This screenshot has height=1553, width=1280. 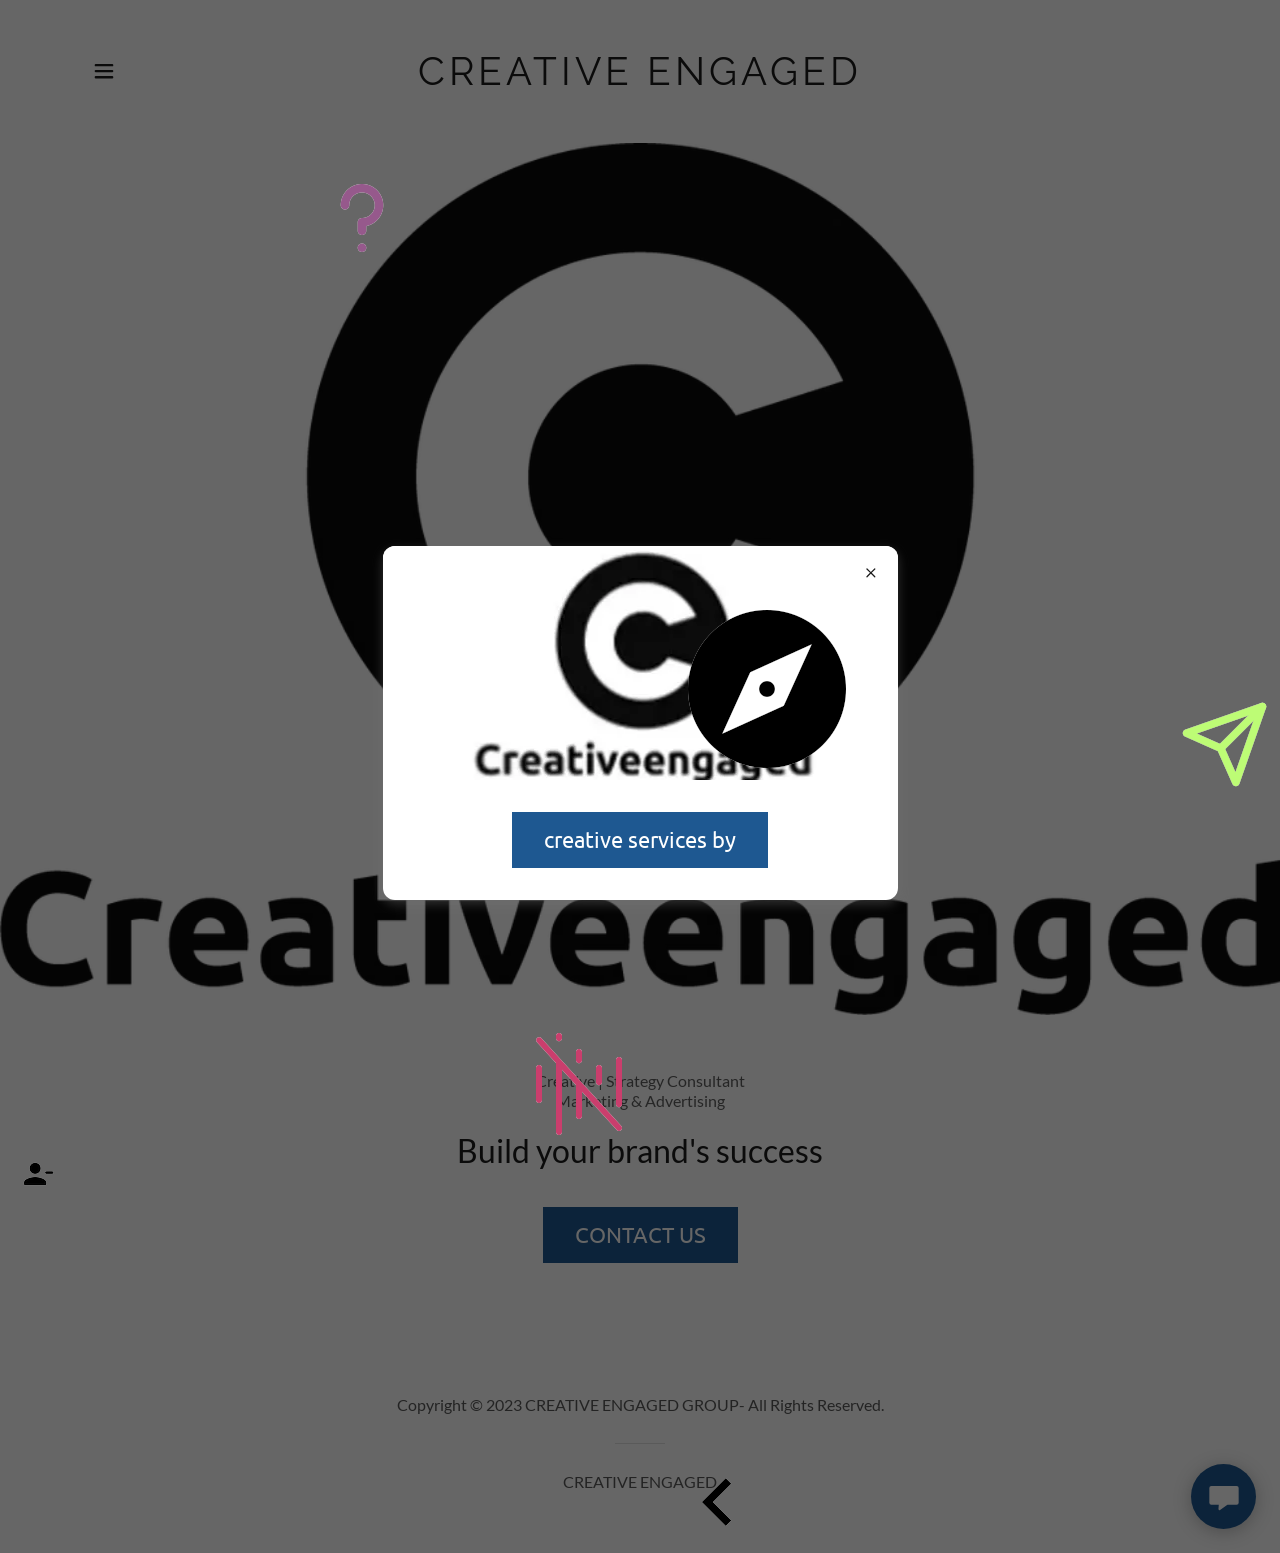 What do you see at coordinates (717, 1502) in the screenshot?
I see `go back to the previous screen` at bounding box center [717, 1502].